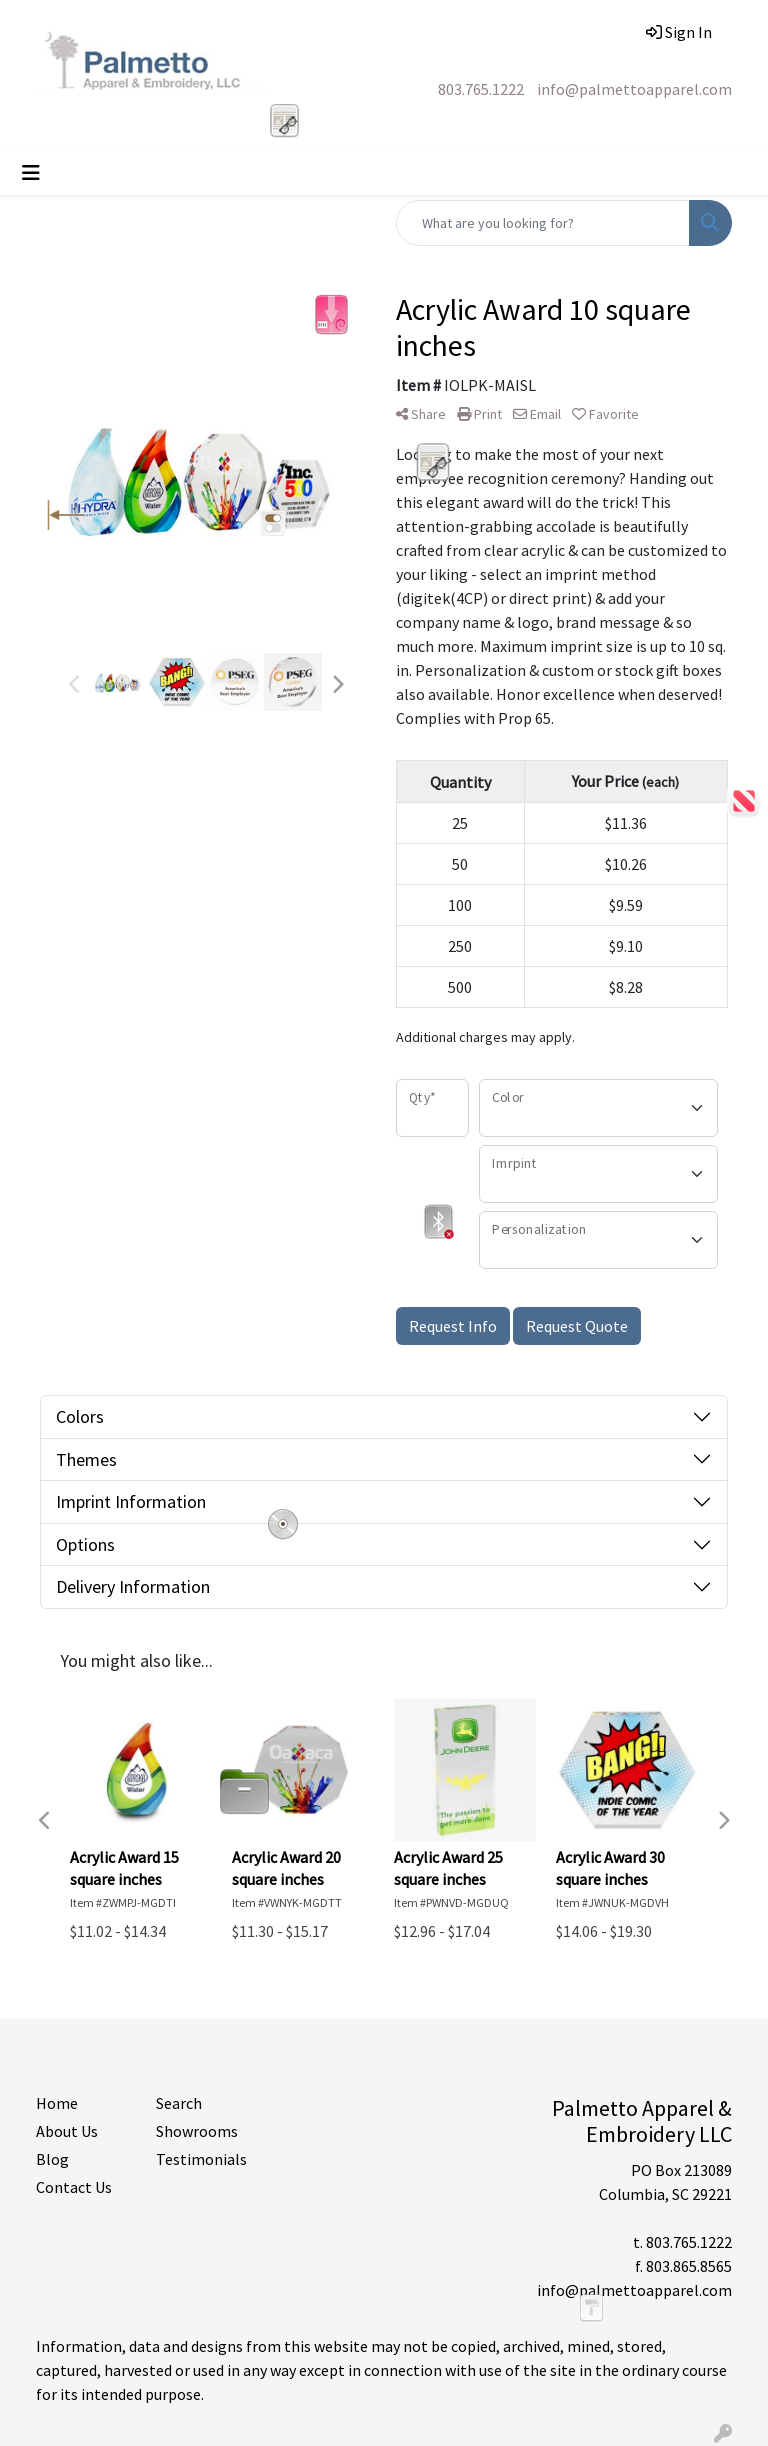 Image resolution: width=768 pixels, height=2446 pixels. I want to click on a theme or appearance customization file, so click(591, 2307).